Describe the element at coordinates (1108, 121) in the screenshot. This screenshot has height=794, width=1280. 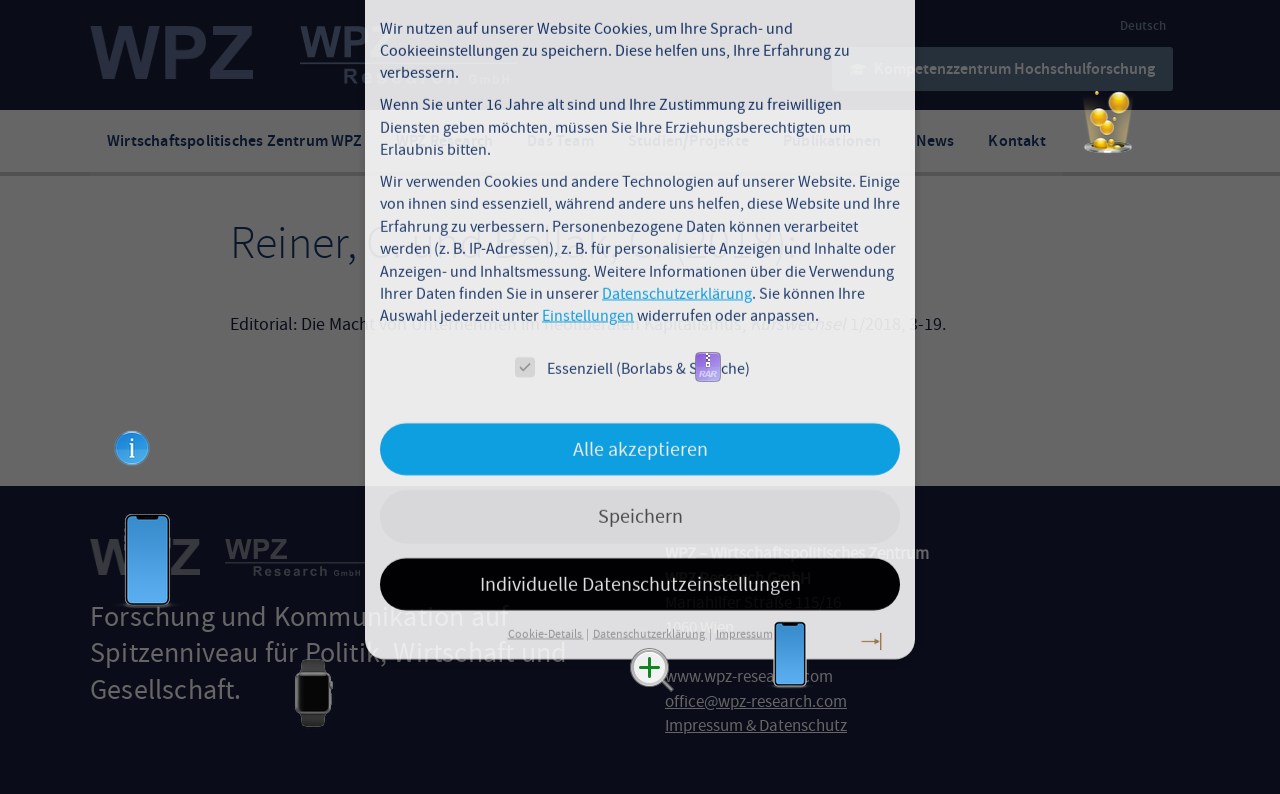
I see `access particle emitter effects library in iMovie` at that location.